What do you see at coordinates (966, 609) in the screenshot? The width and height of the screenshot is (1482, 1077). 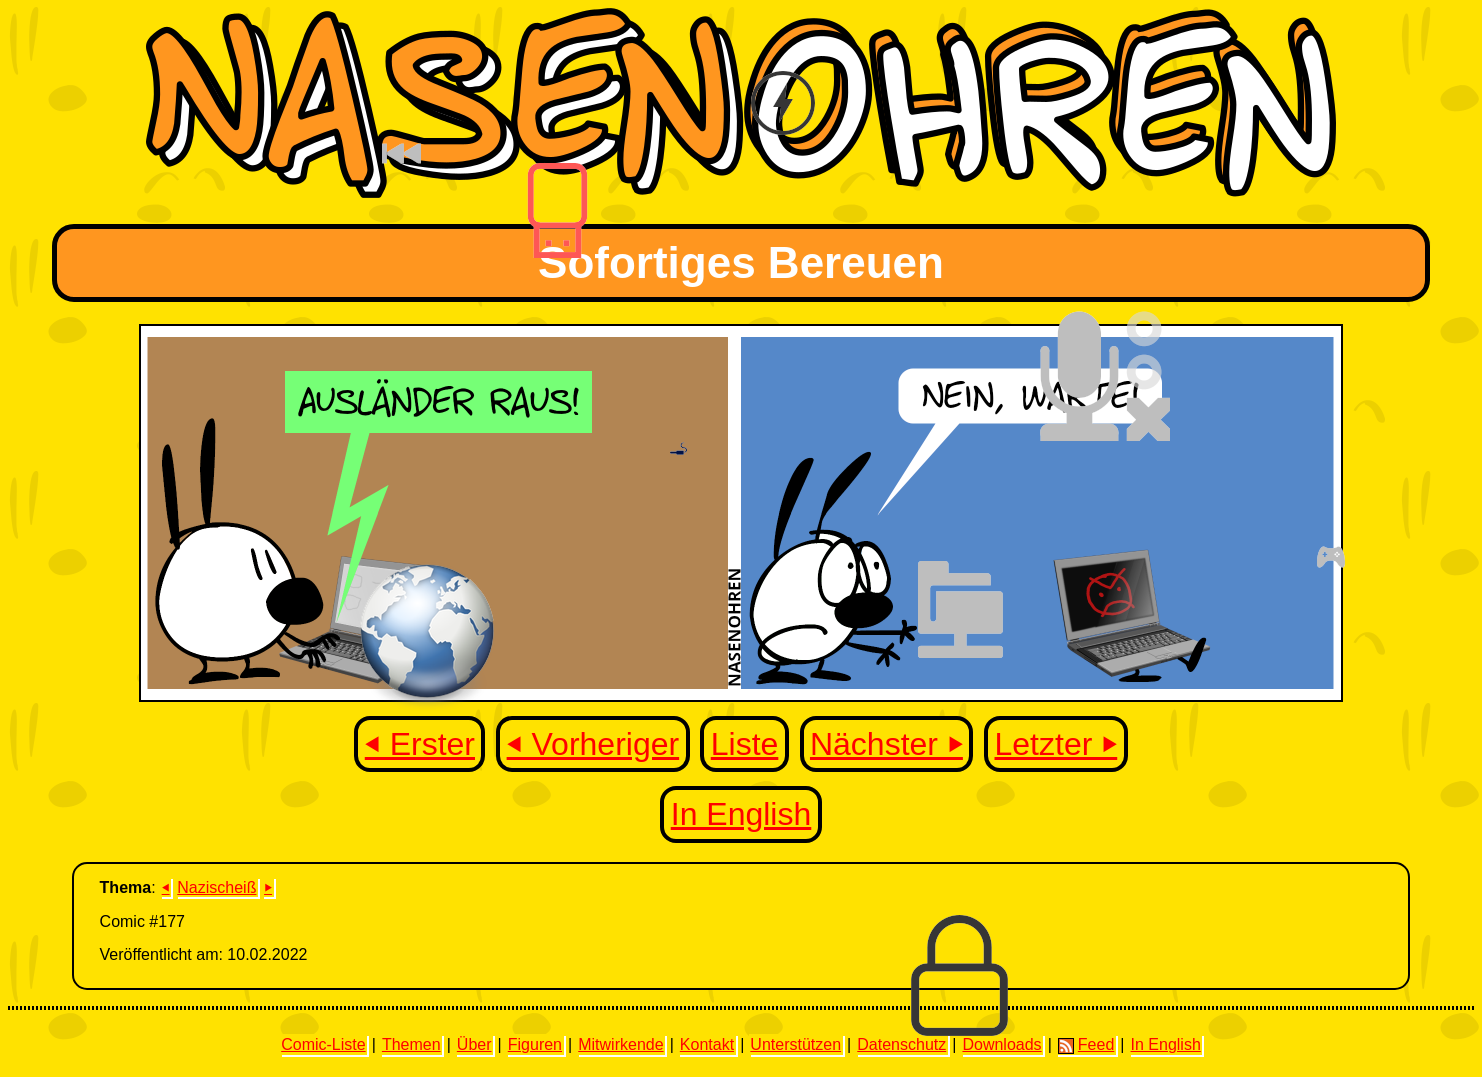 I see `access a remote or network folder` at bounding box center [966, 609].